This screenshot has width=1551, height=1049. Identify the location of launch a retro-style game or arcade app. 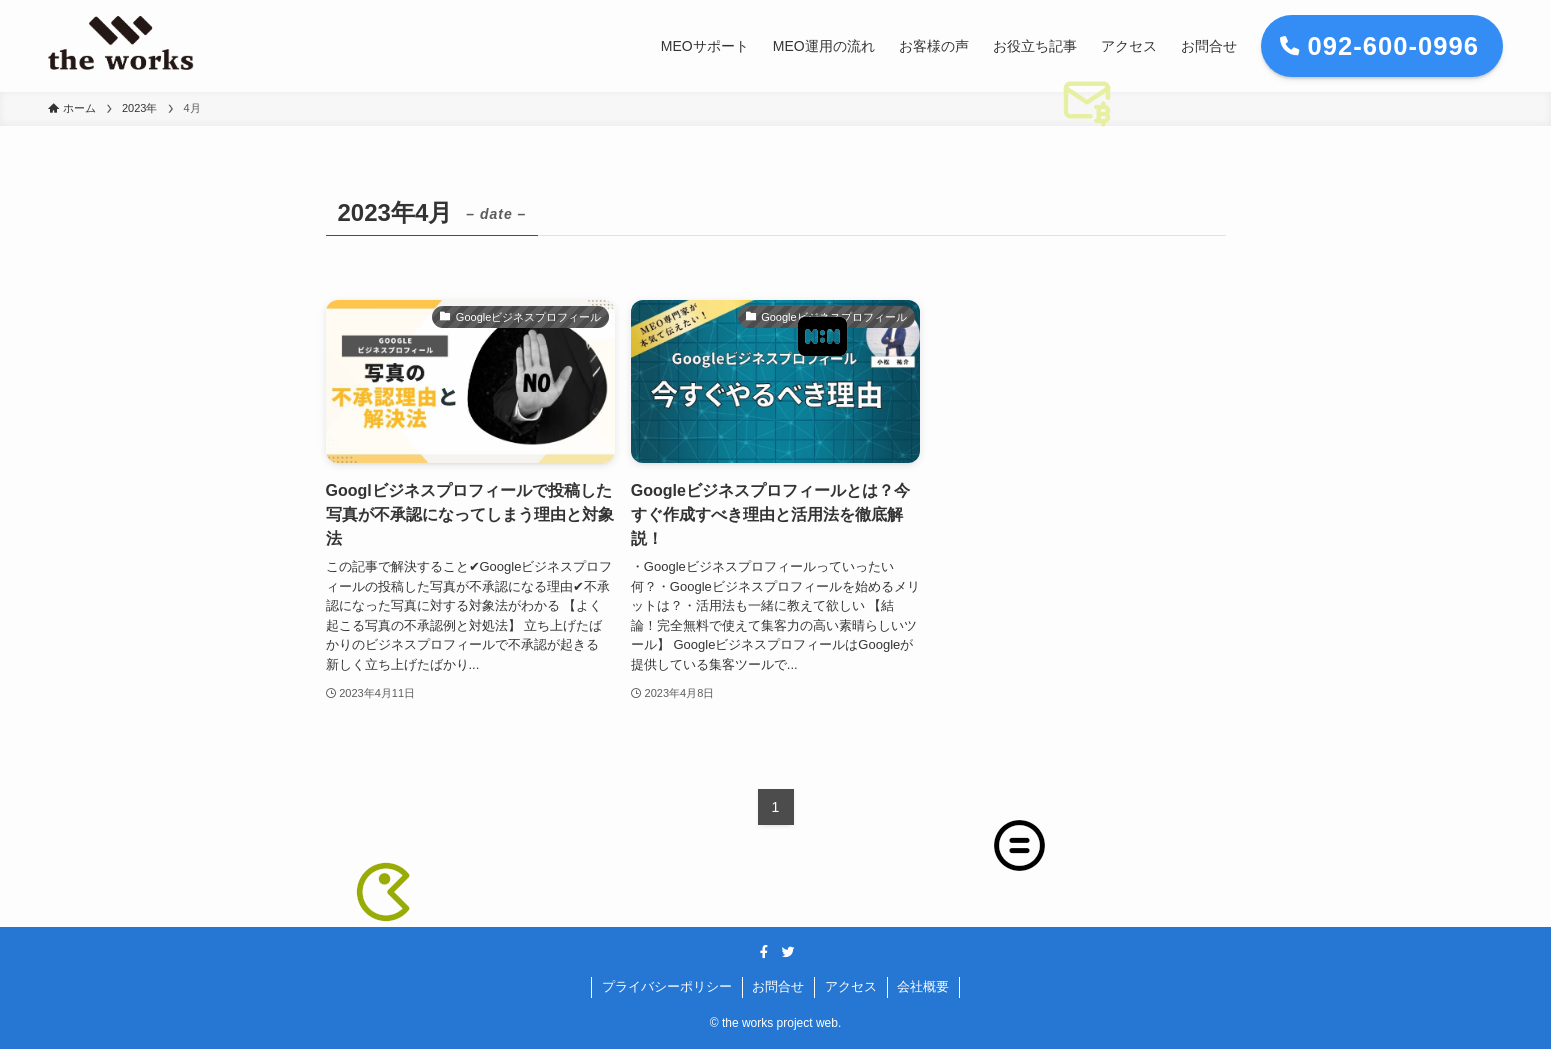
(386, 892).